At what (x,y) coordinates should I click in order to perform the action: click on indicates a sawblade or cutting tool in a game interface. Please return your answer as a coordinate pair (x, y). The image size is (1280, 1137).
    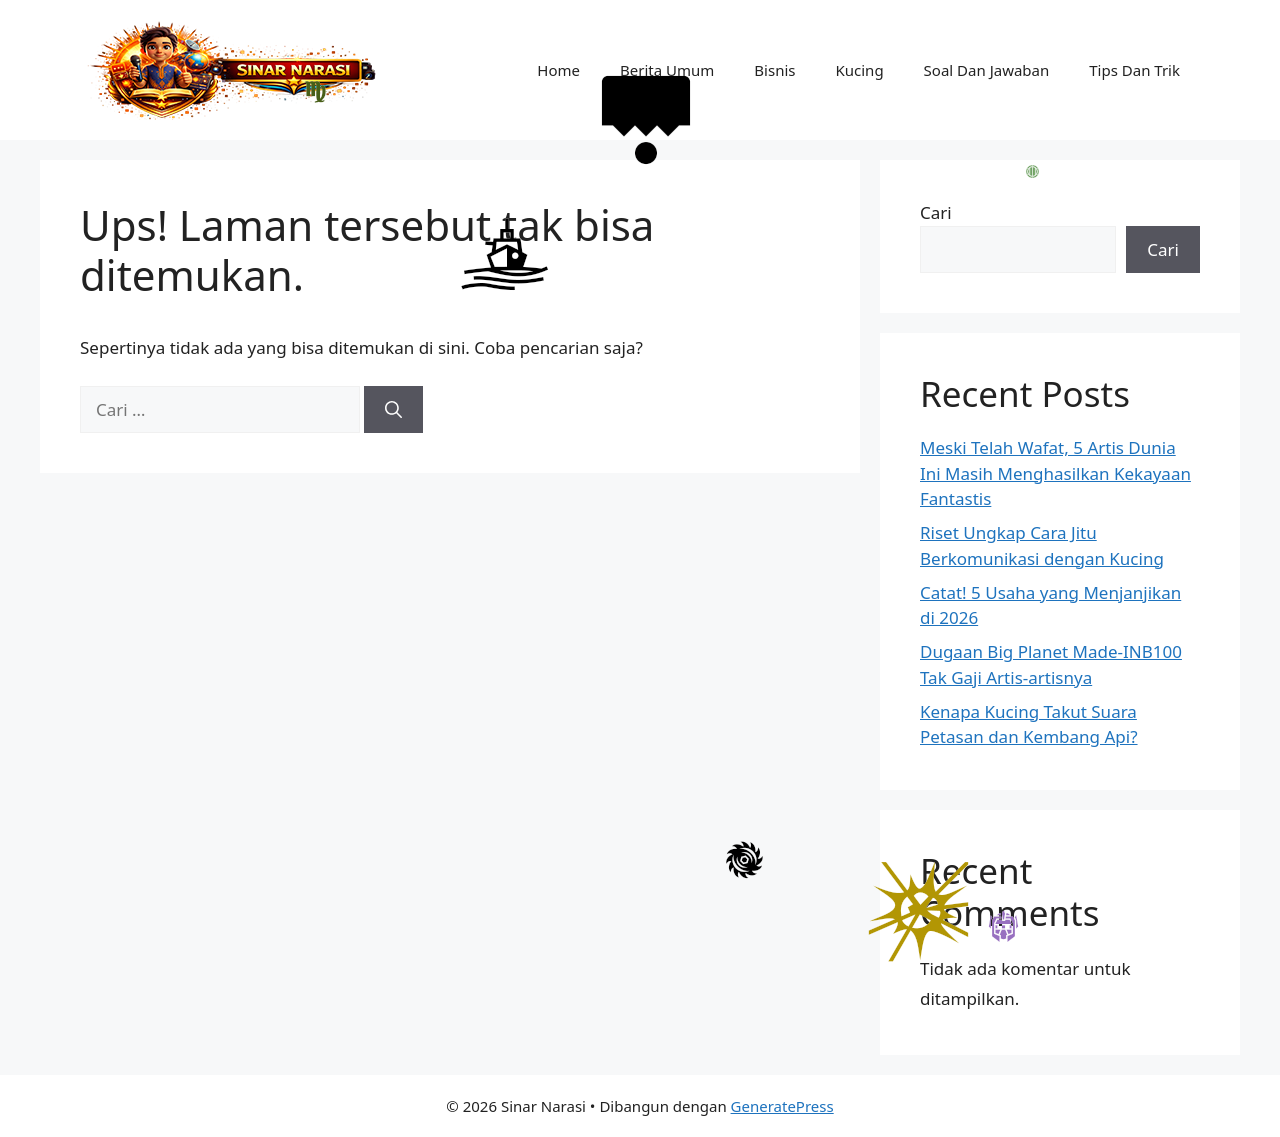
    Looking at the image, I should click on (744, 859).